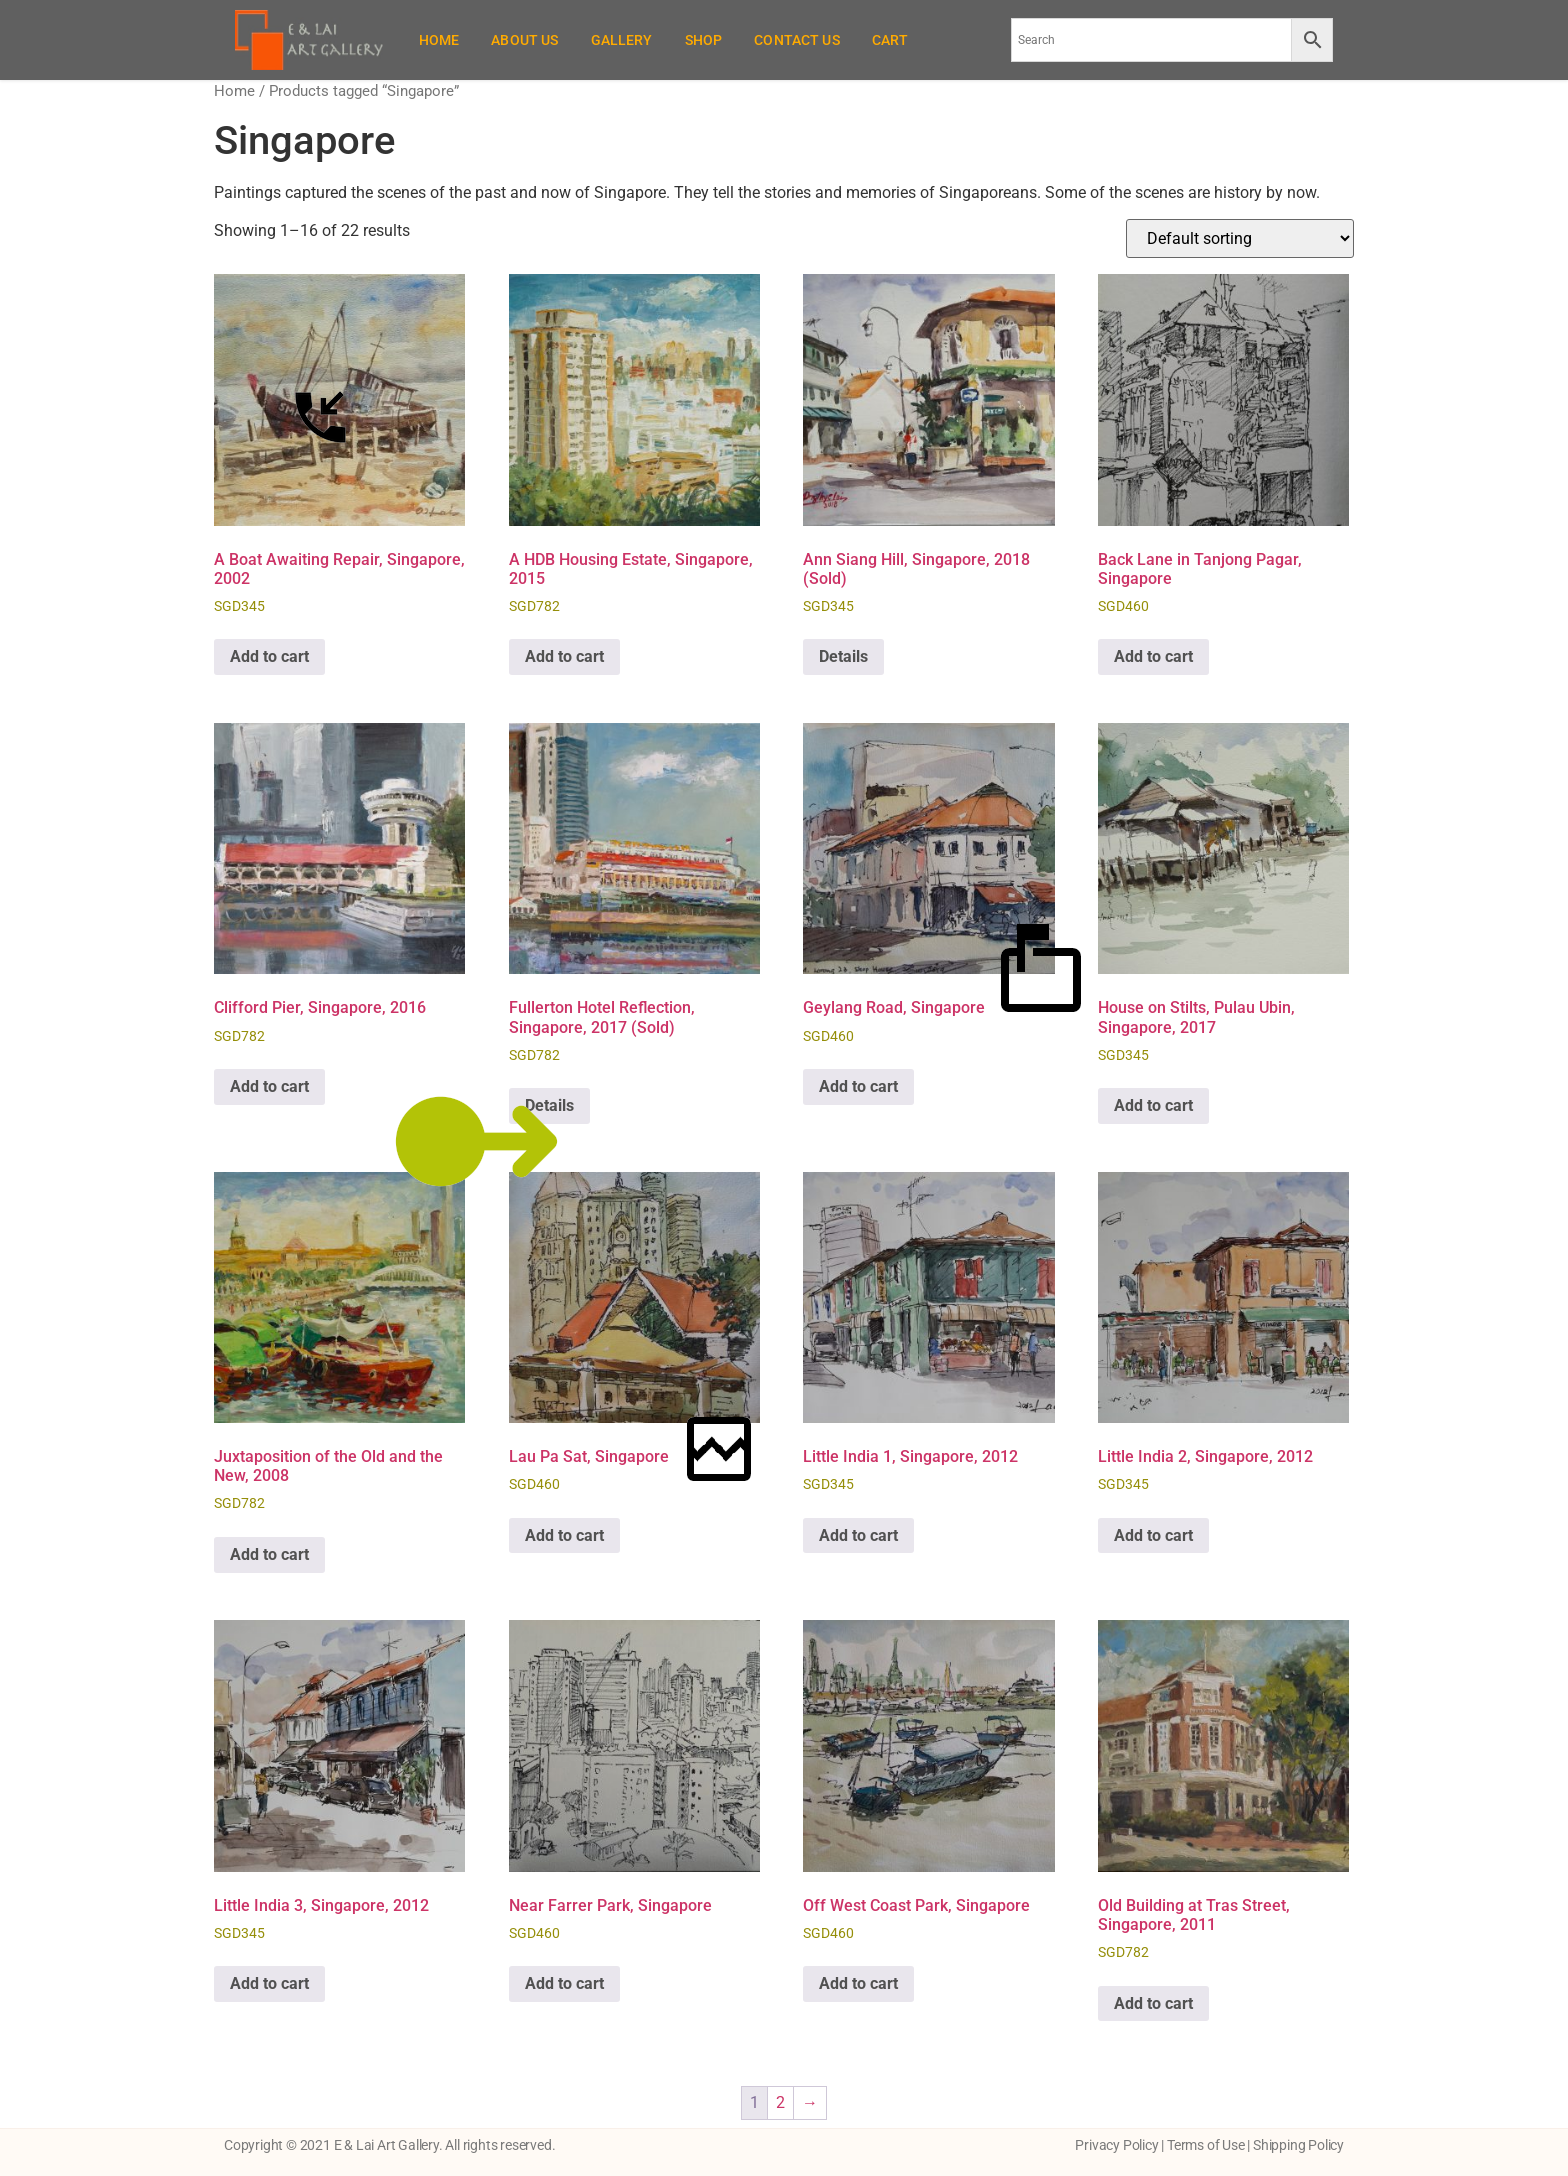 The height and width of the screenshot is (2176, 1568). Describe the element at coordinates (719, 1449) in the screenshot. I see `indicates an image failed to load` at that location.